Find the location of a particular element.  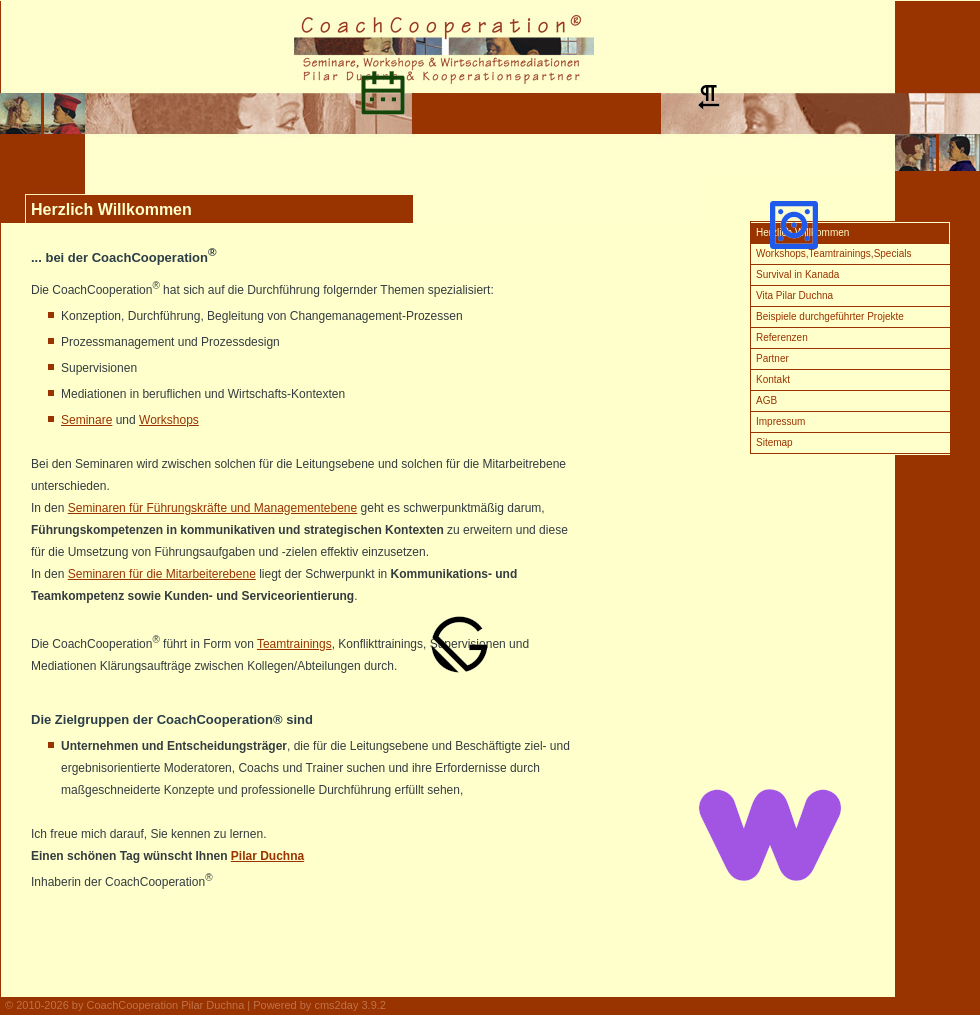

gatsby framework logo is located at coordinates (459, 644).